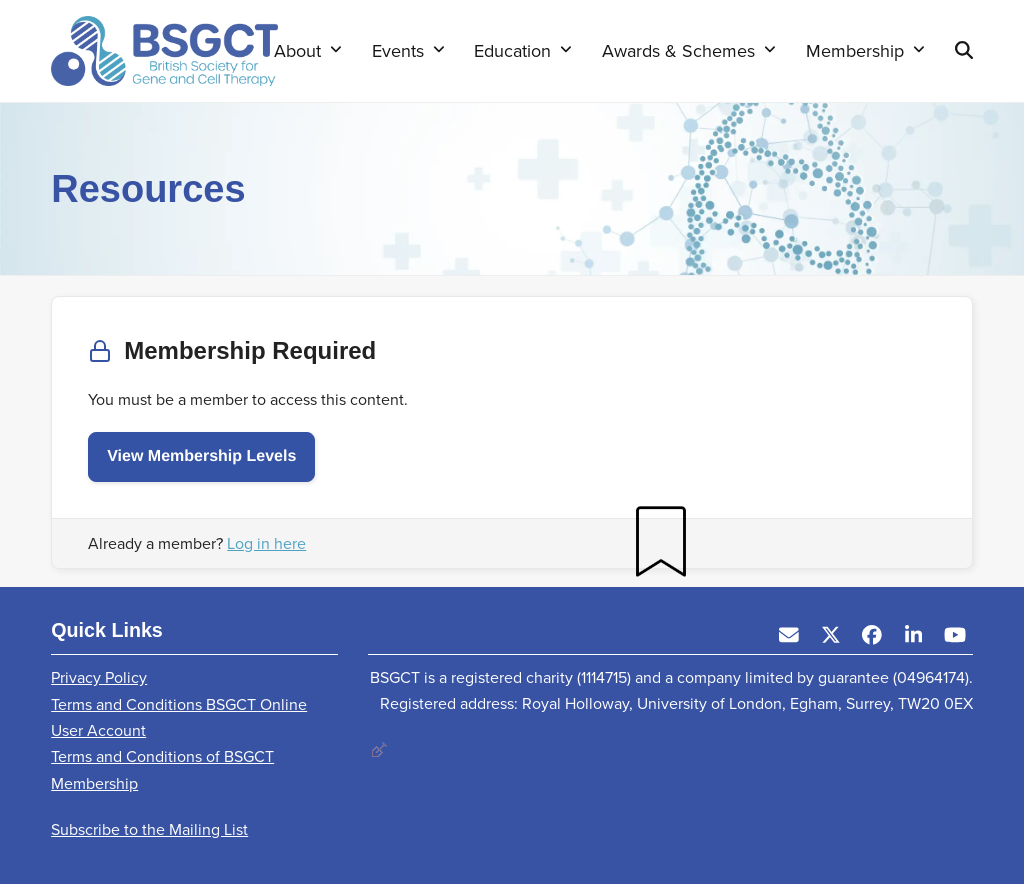 Image resolution: width=1024 pixels, height=884 pixels. Describe the element at coordinates (661, 540) in the screenshot. I see `save this item to bookmarks` at that location.